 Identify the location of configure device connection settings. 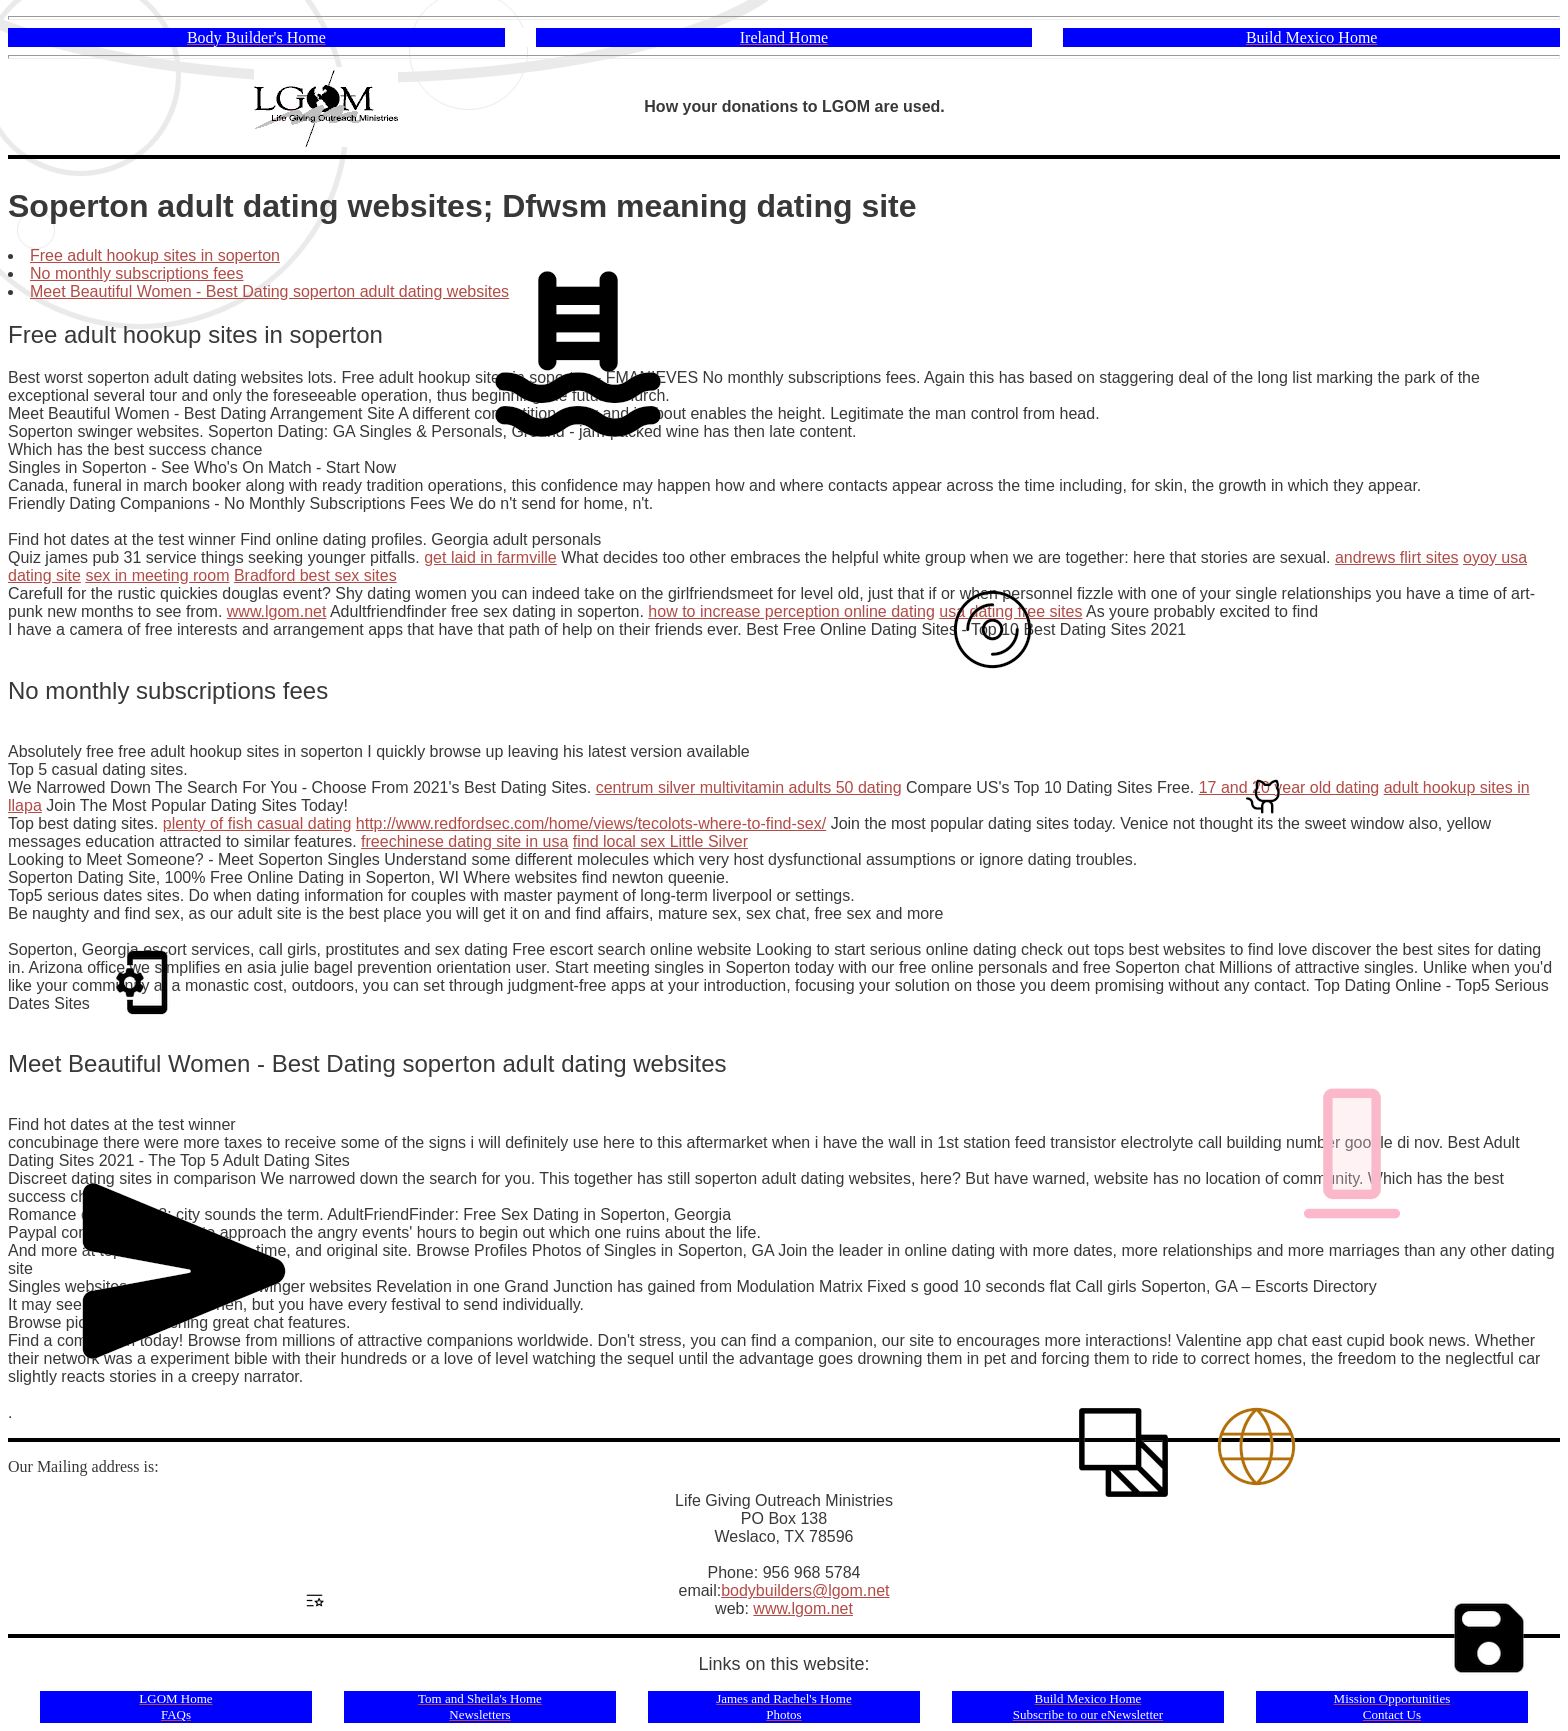
(141, 982).